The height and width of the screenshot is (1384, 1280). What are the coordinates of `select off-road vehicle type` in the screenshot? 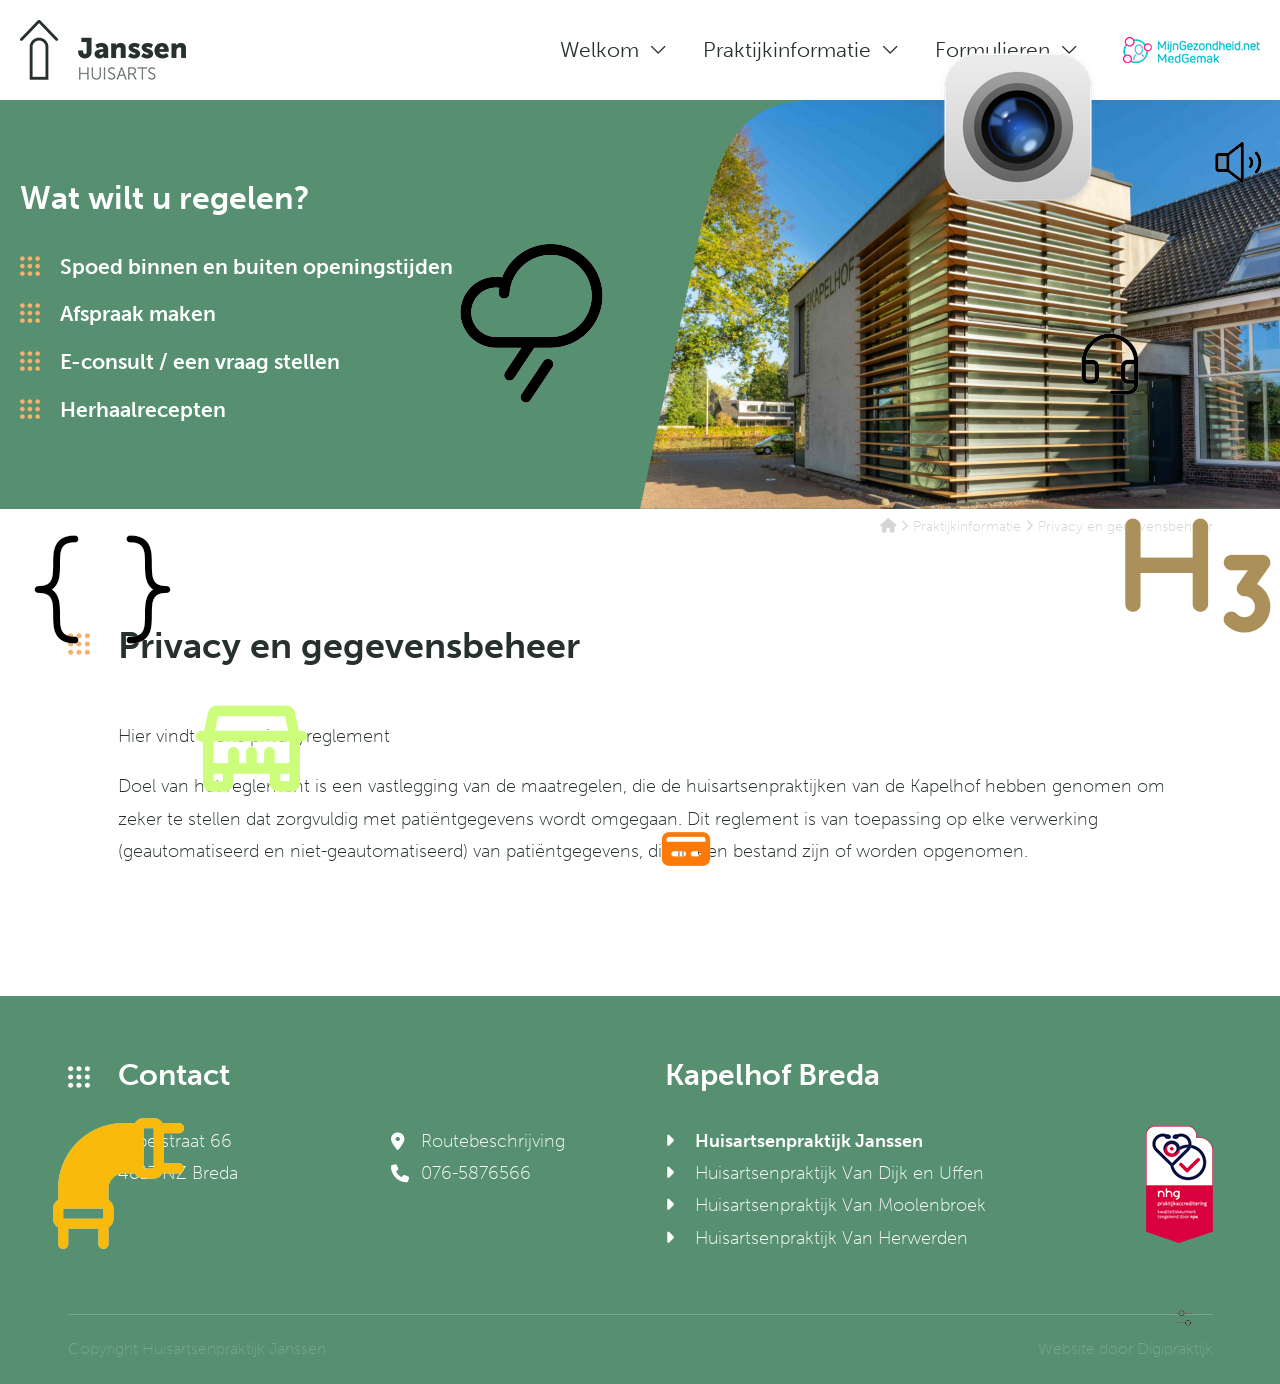 It's located at (251, 750).